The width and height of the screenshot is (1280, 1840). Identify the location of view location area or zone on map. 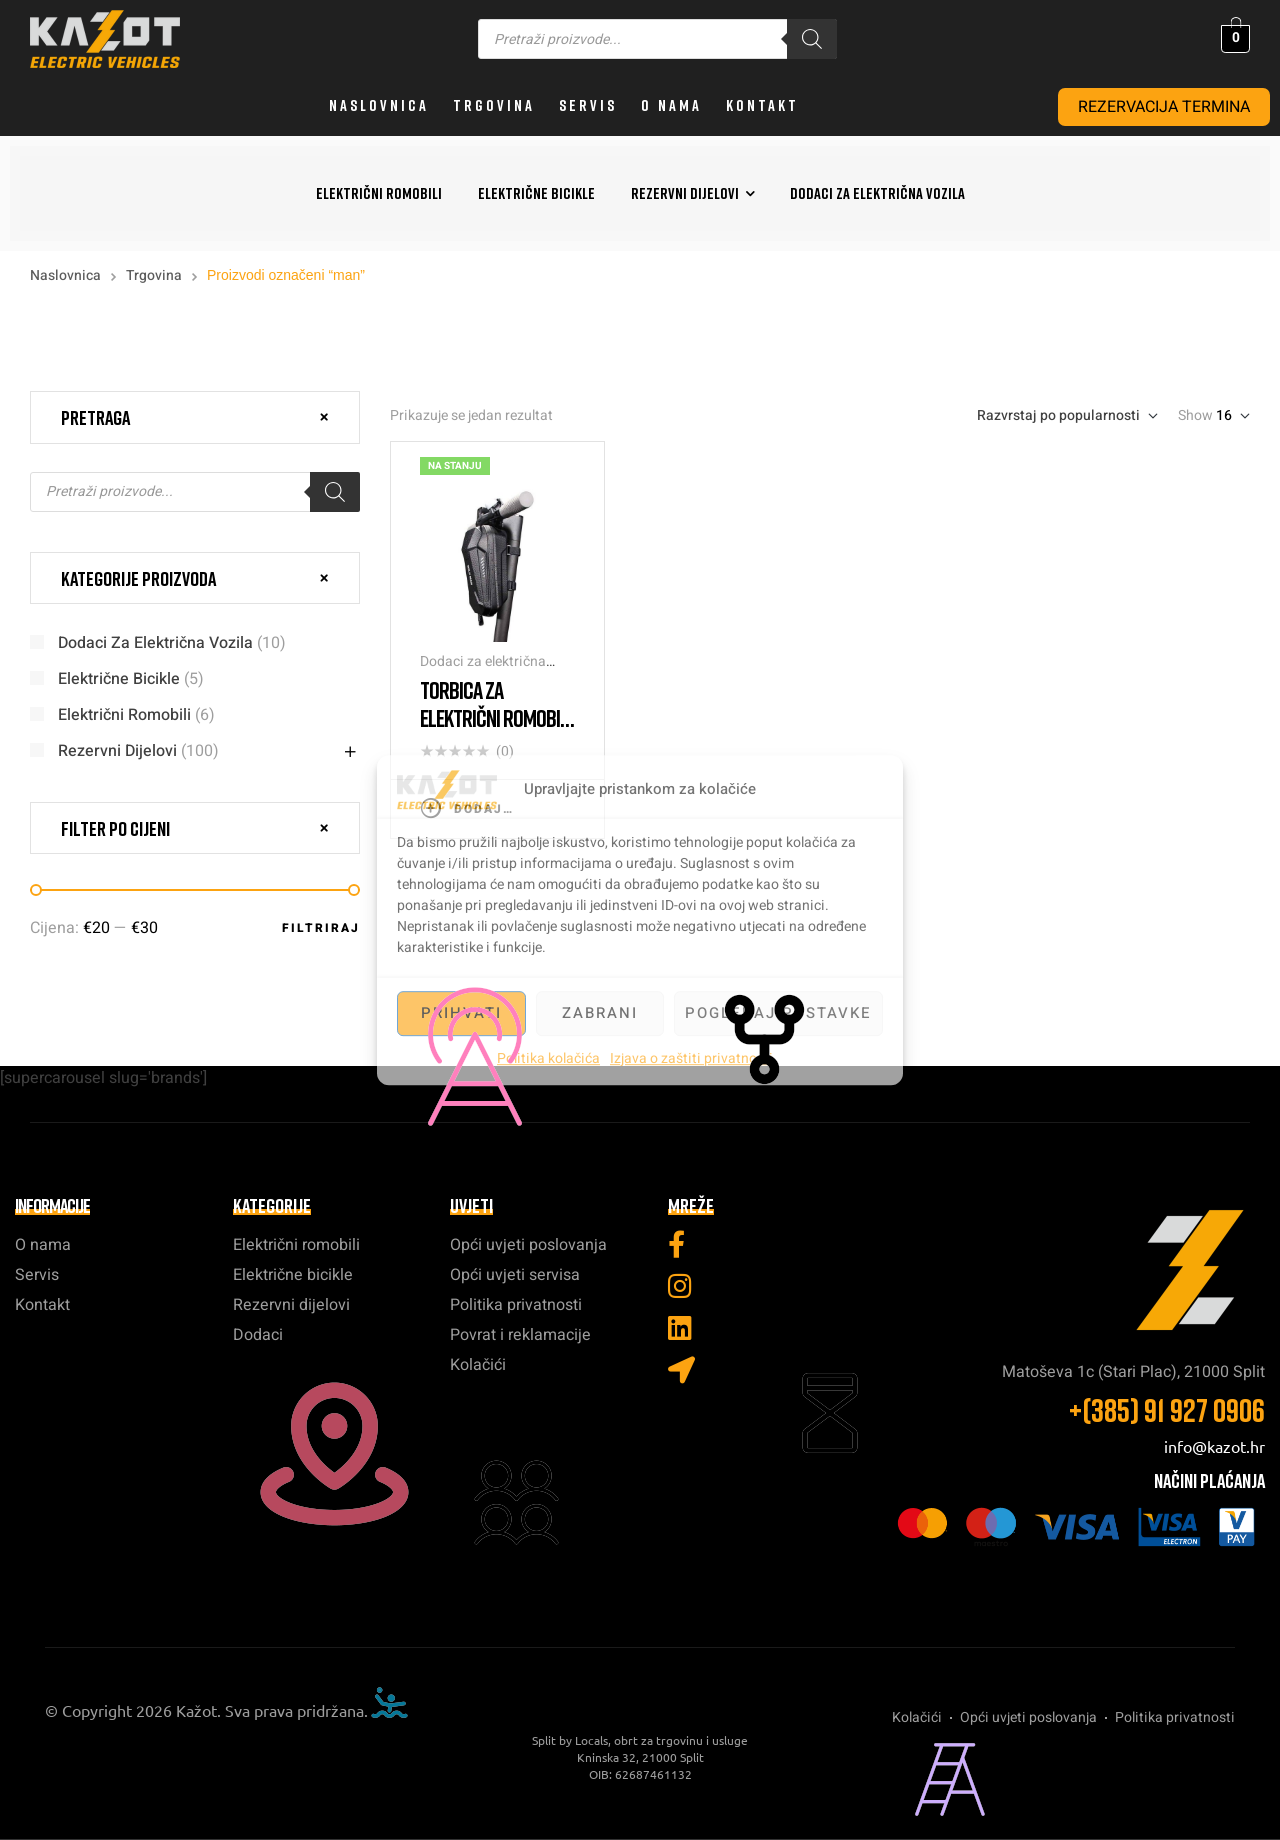
(334, 1456).